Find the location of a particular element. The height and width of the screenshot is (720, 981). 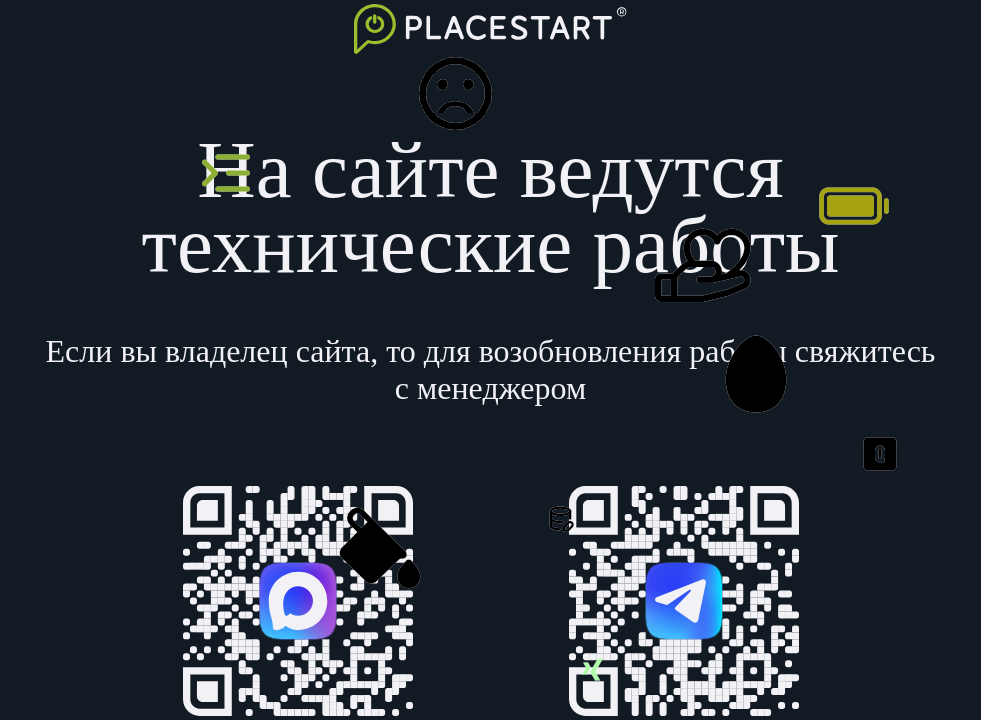

fill an area with color is located at coordinates (380, 548).